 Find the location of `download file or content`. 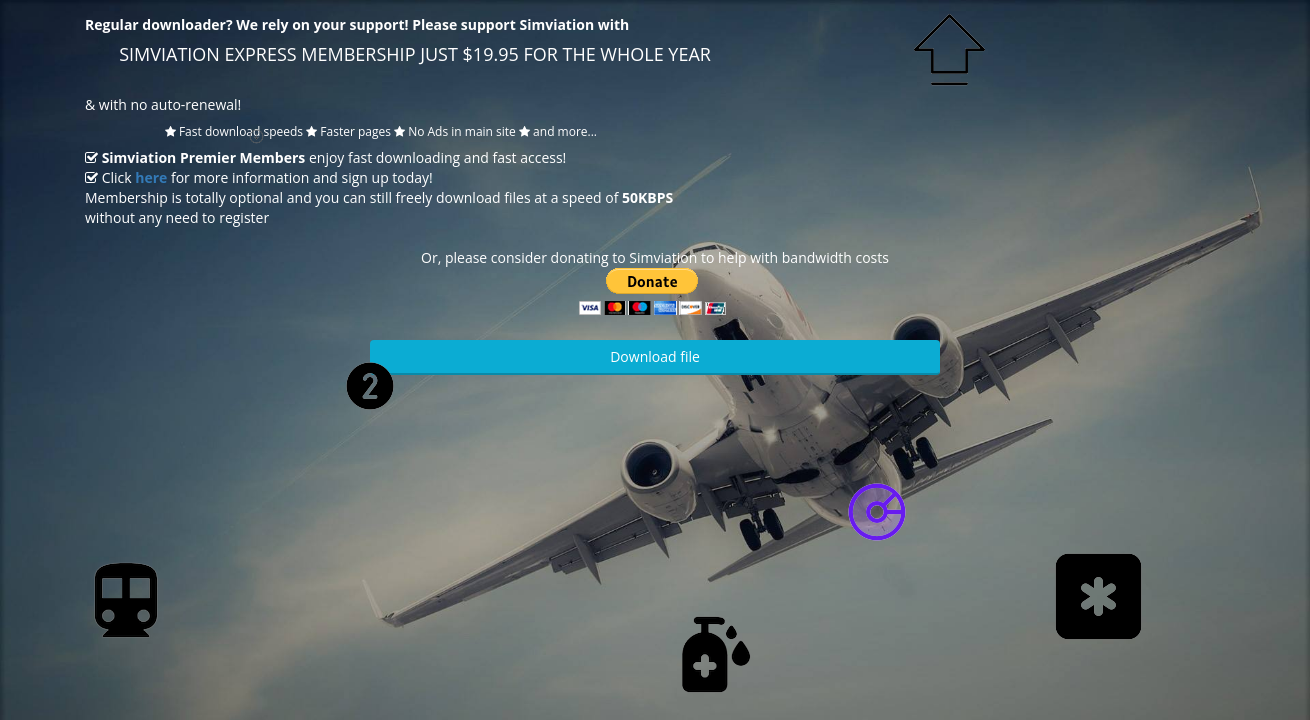

download file or content is located at coordinates (256, 136).